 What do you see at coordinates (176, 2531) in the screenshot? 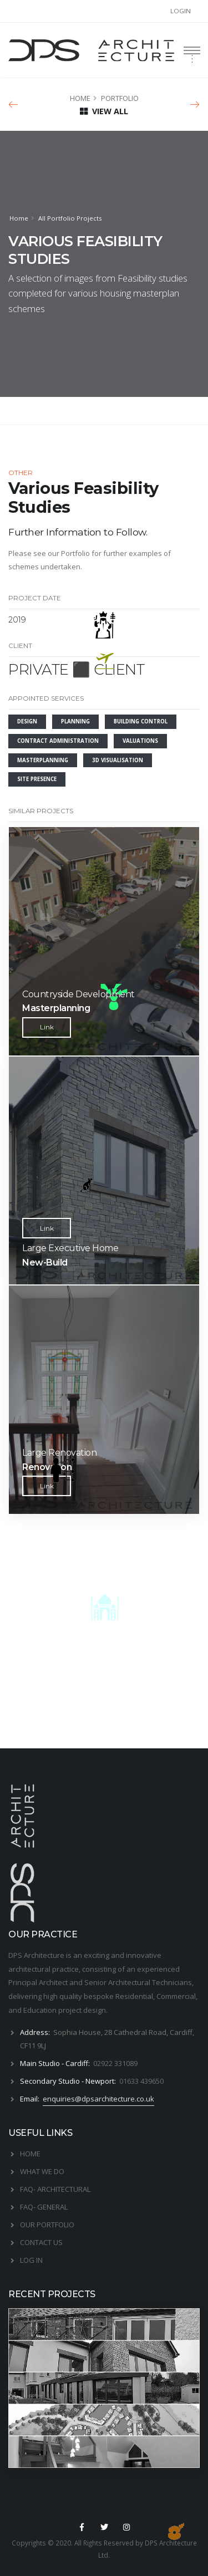
I see `poppy flower icon for remembrance or memorial features` at bounding box center [176, 2531].